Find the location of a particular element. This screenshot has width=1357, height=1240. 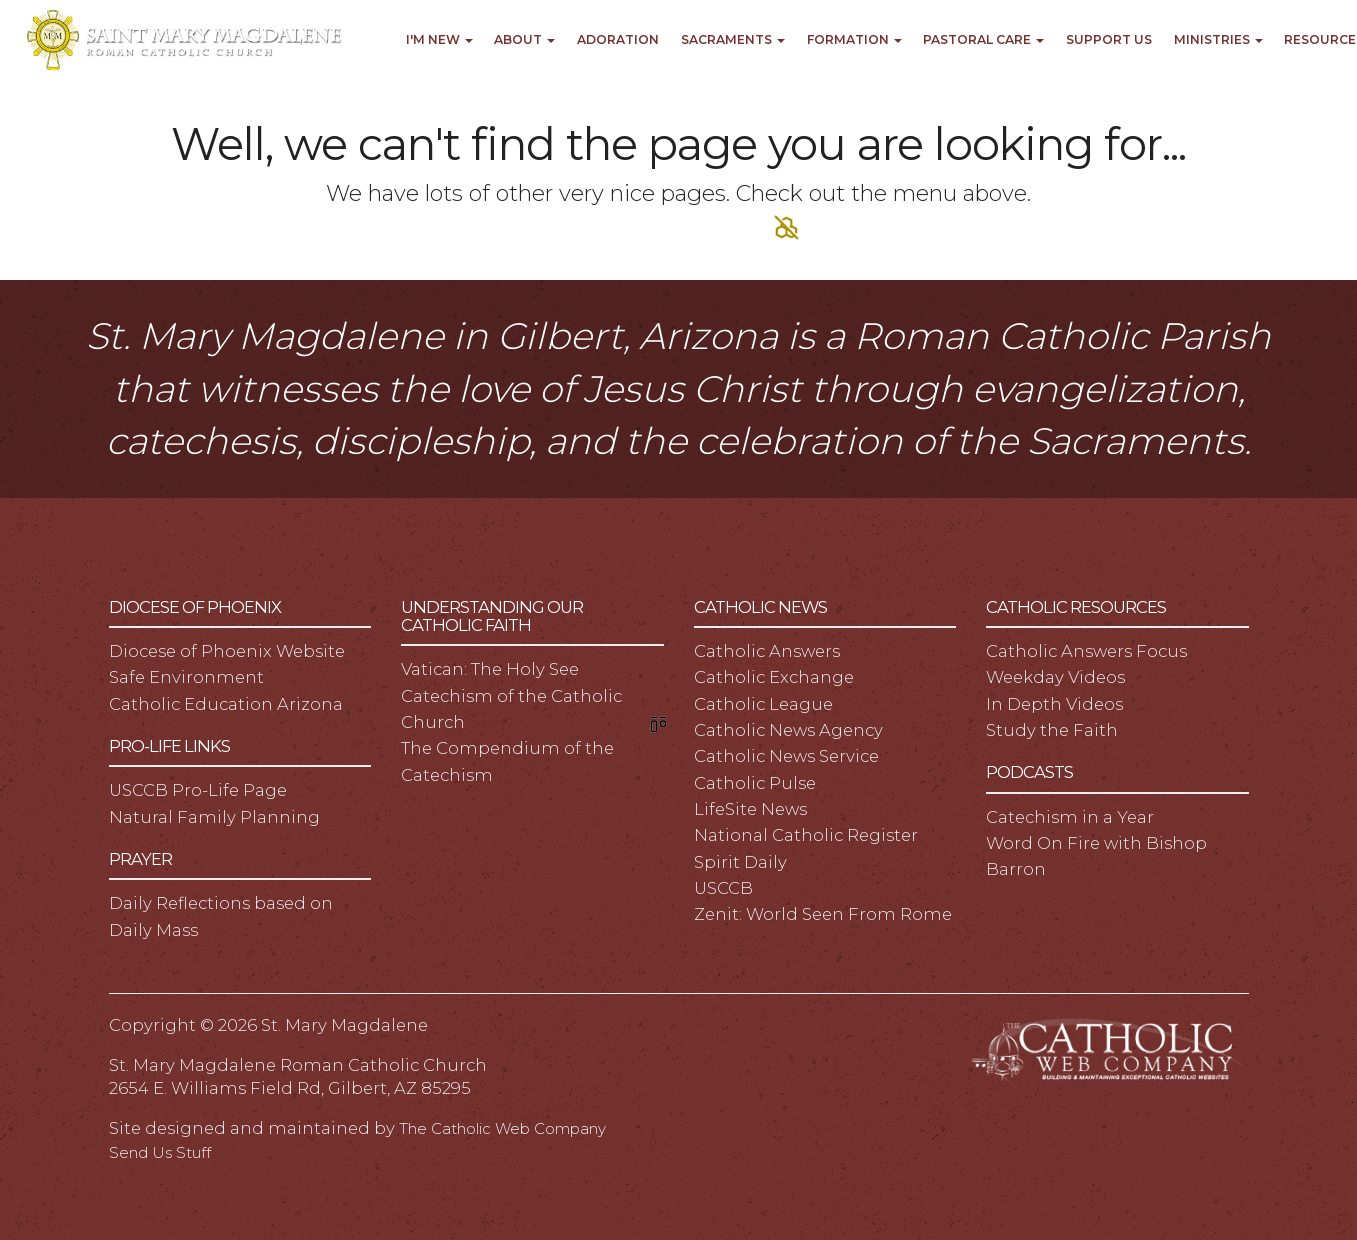

disable hexagonal grid or honeycomb view is located at coordinates (786, 227).